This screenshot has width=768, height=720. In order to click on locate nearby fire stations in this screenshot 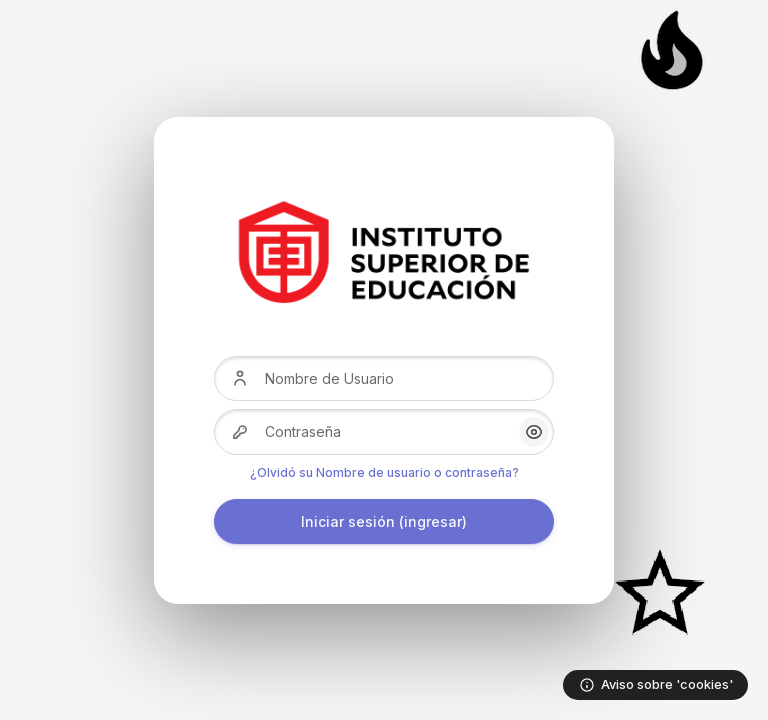, I will do `click(672, 51)`.